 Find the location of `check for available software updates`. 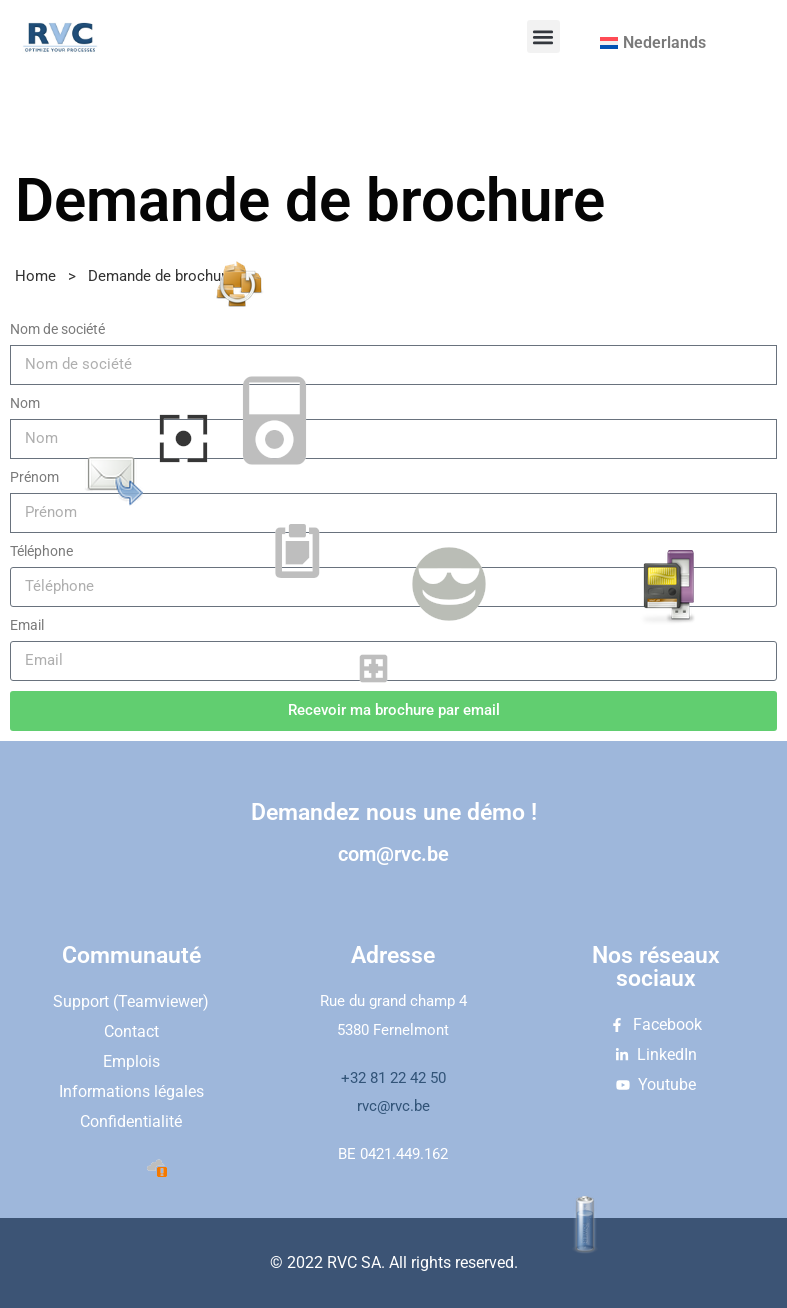

check for available software updates is located at coordinates (238, 281).